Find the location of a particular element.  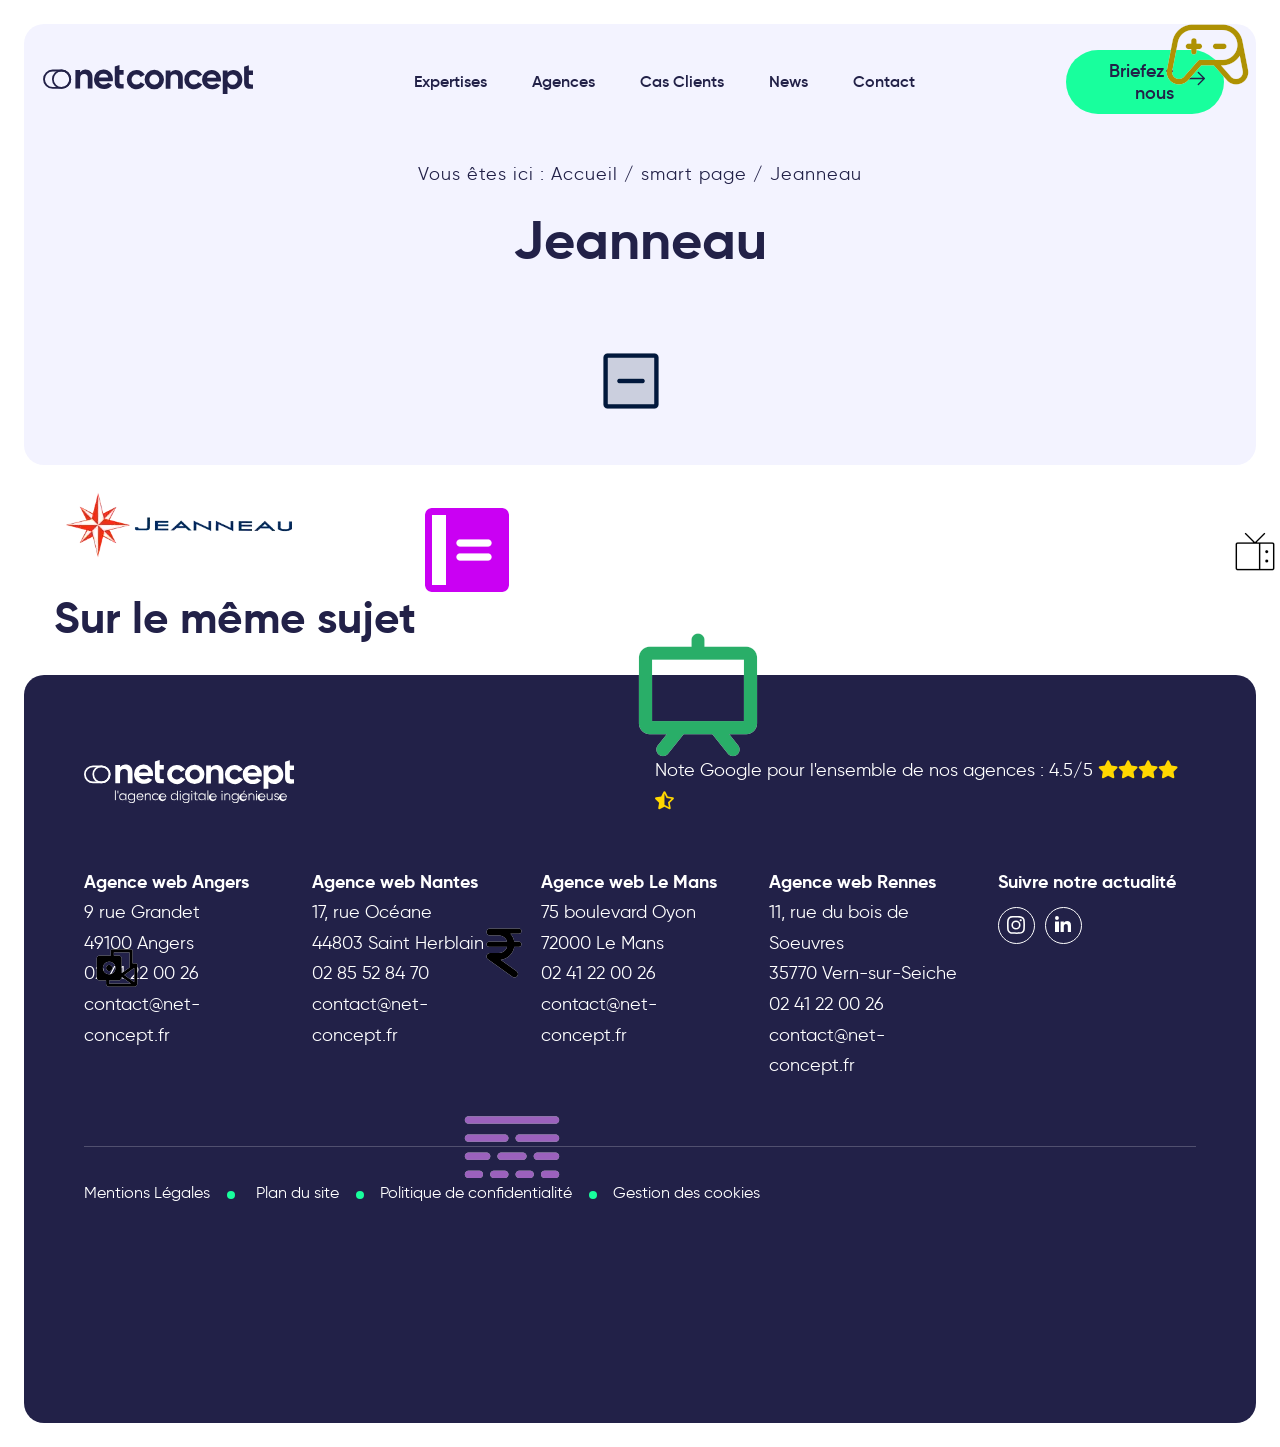

open your notebook or notes is located at coordinates (467, 550).